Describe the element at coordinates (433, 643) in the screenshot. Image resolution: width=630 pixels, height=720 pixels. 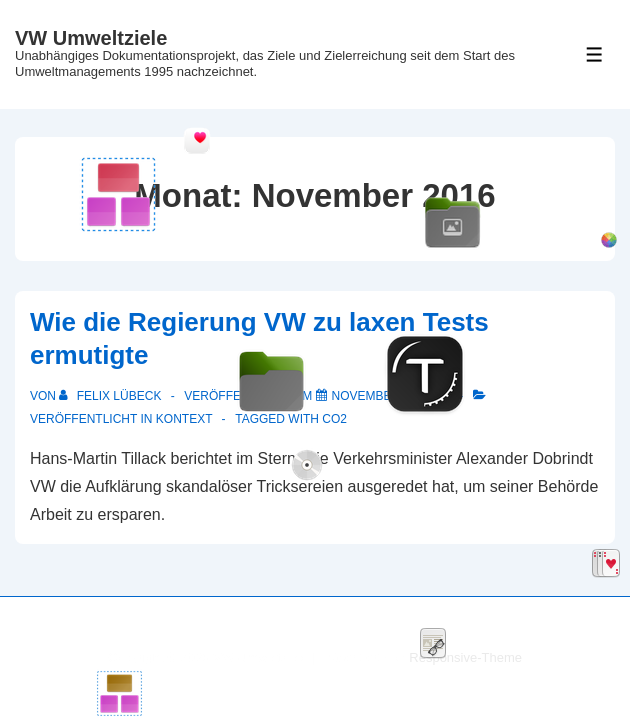
I see `open the documents app` at that location.